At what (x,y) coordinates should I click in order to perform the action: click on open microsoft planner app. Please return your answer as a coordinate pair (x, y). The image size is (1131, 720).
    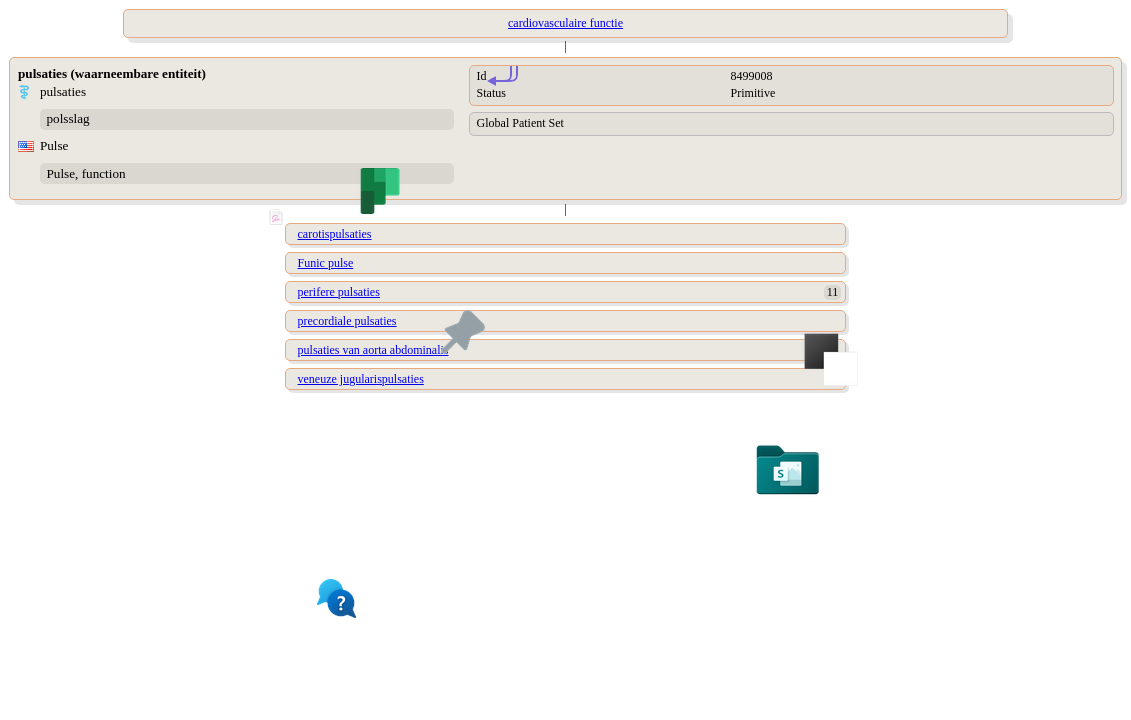
    Looking at the image, I should click on (380, 191).